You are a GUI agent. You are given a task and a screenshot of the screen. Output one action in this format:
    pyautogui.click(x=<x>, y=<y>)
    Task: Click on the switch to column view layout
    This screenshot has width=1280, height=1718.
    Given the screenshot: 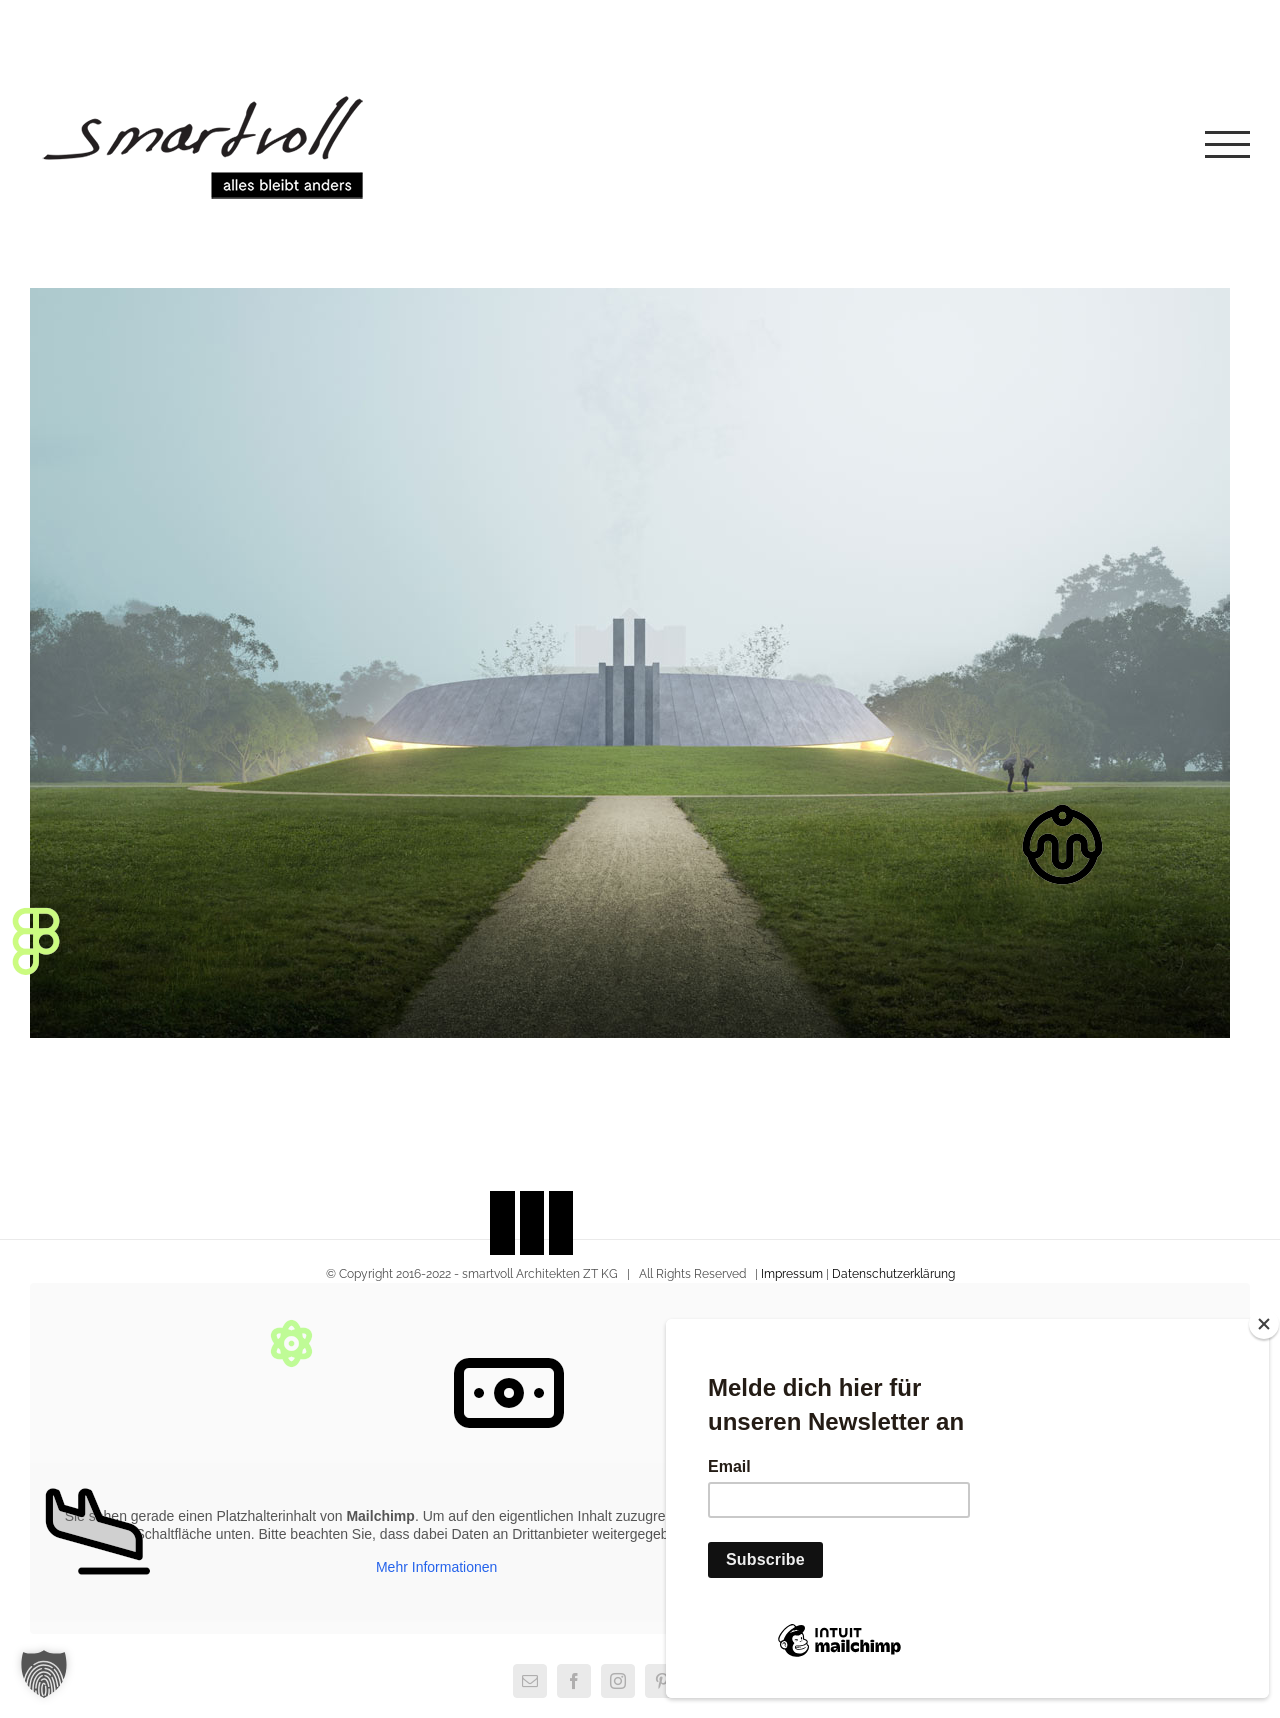 What is the action you would take?
    pyautogui.click(x=529, y=1225)
    